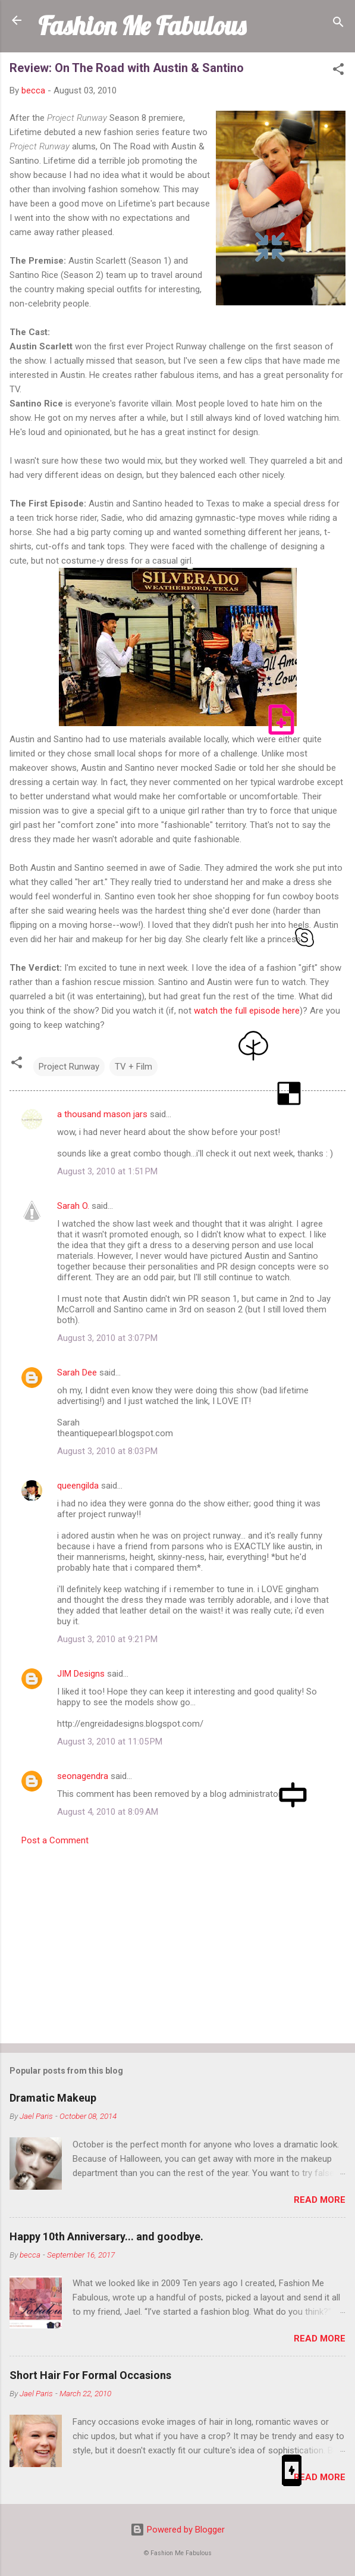 This screenshot has height=2576, width=355. I want to click on exit fullscreen mode, so click(270, 247).